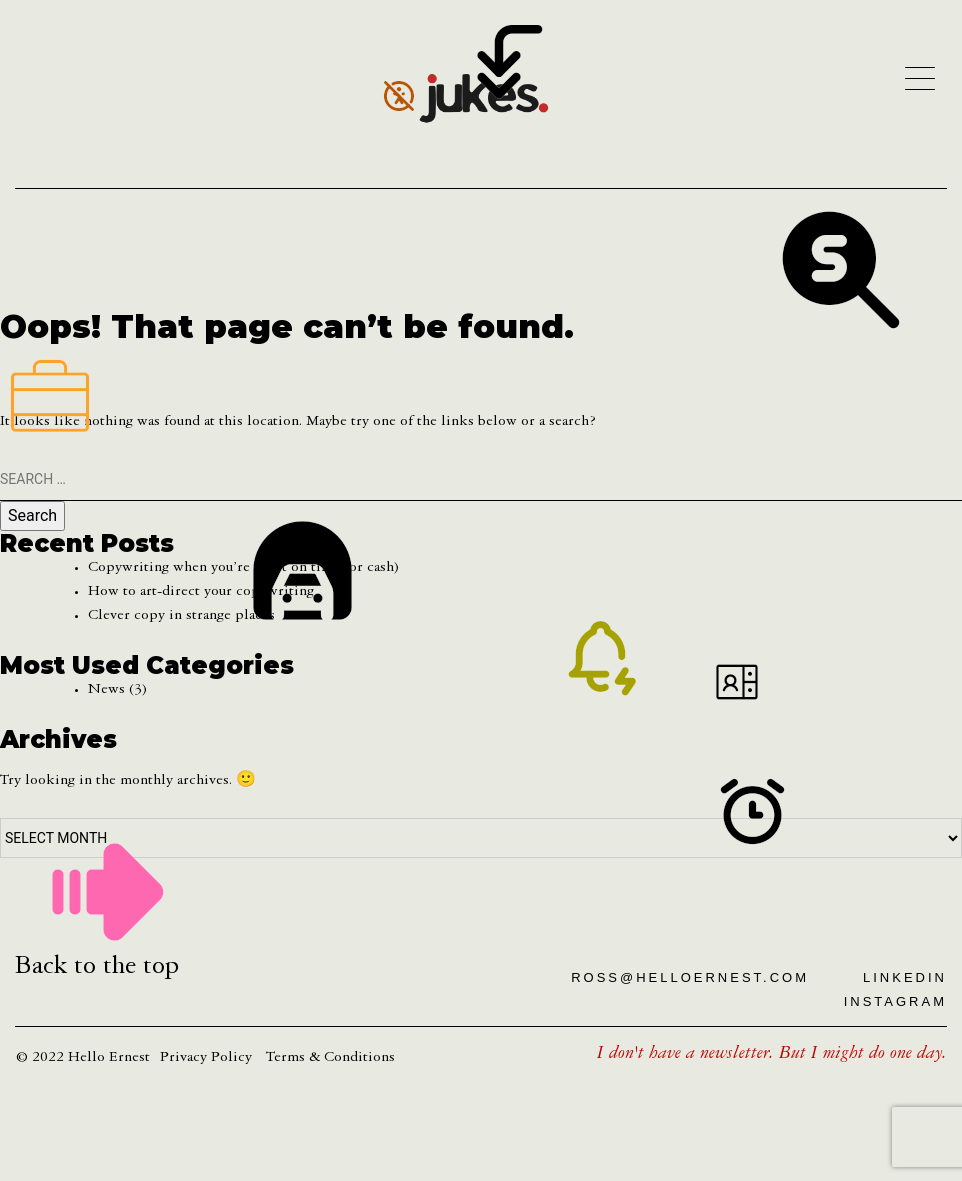 This screenshot has height=1181, width=962. Describe the element at coordinates (841, 270) in the screenshot. I see `search for pricing or financial information` at that location.